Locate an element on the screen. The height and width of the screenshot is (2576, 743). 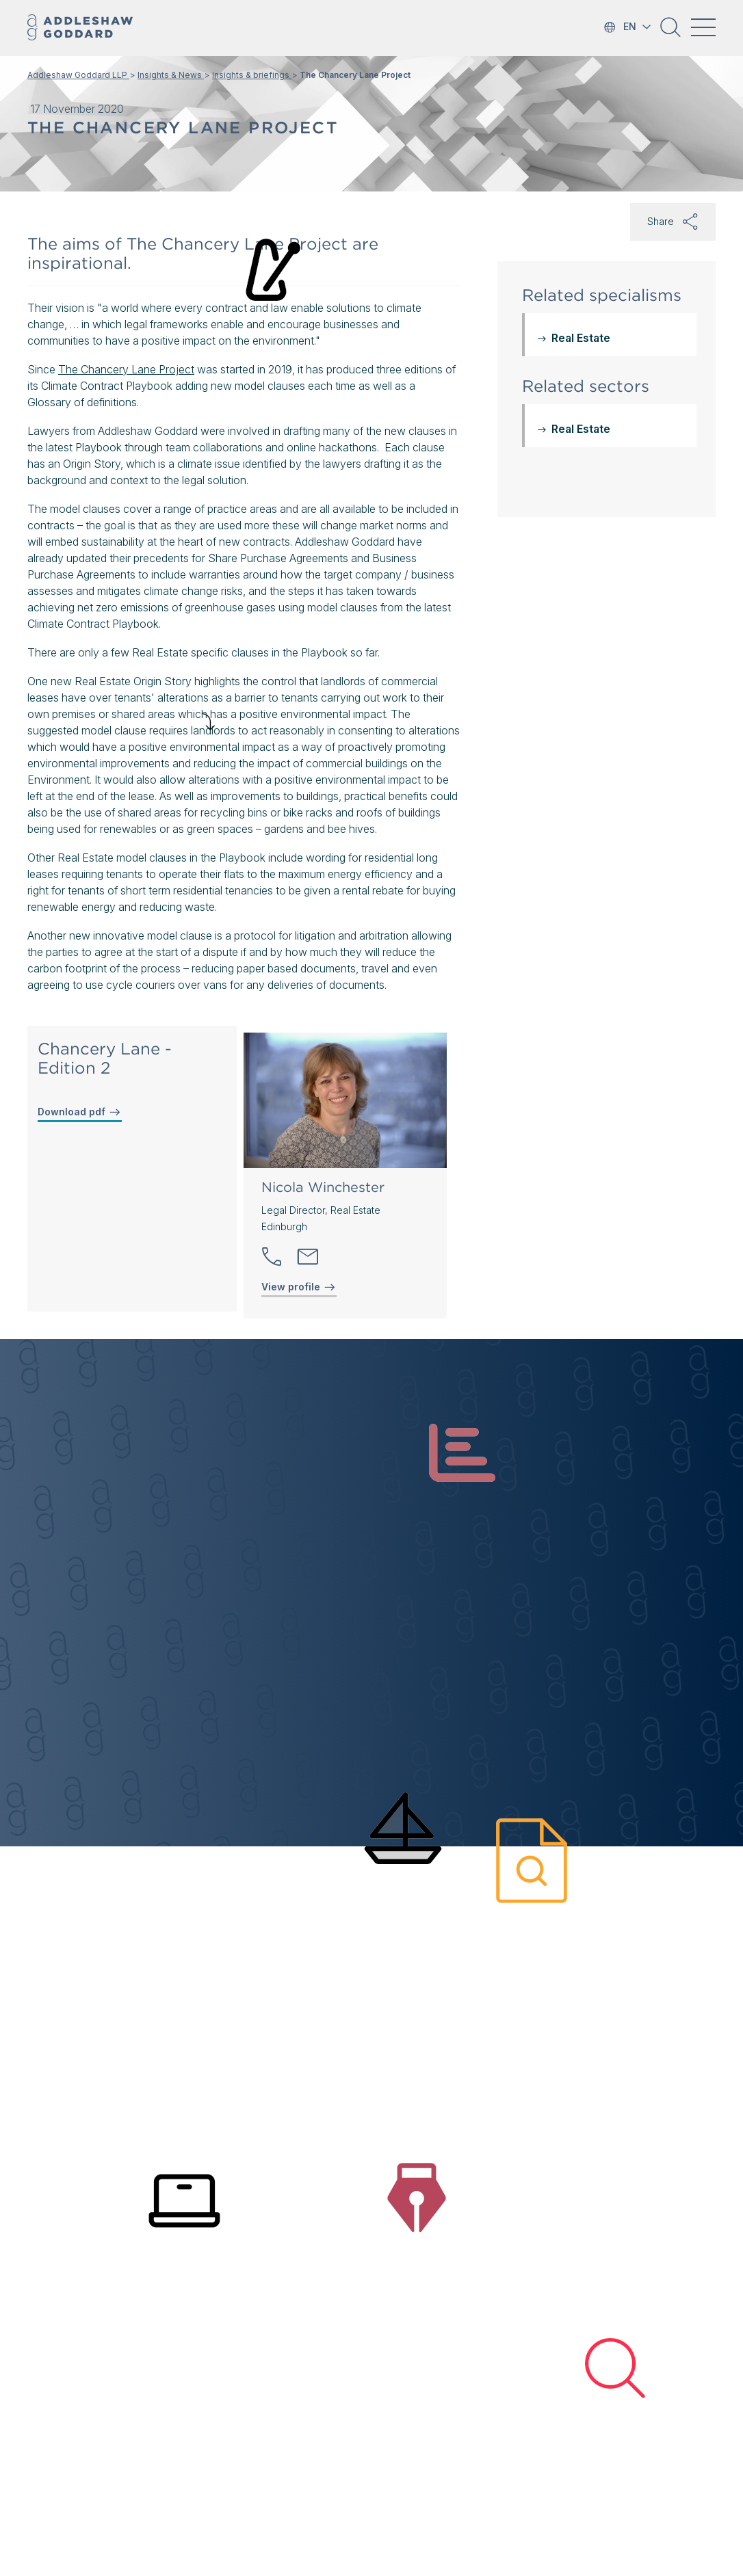
redirect content or flow downward is located at coordinates (208, 721).